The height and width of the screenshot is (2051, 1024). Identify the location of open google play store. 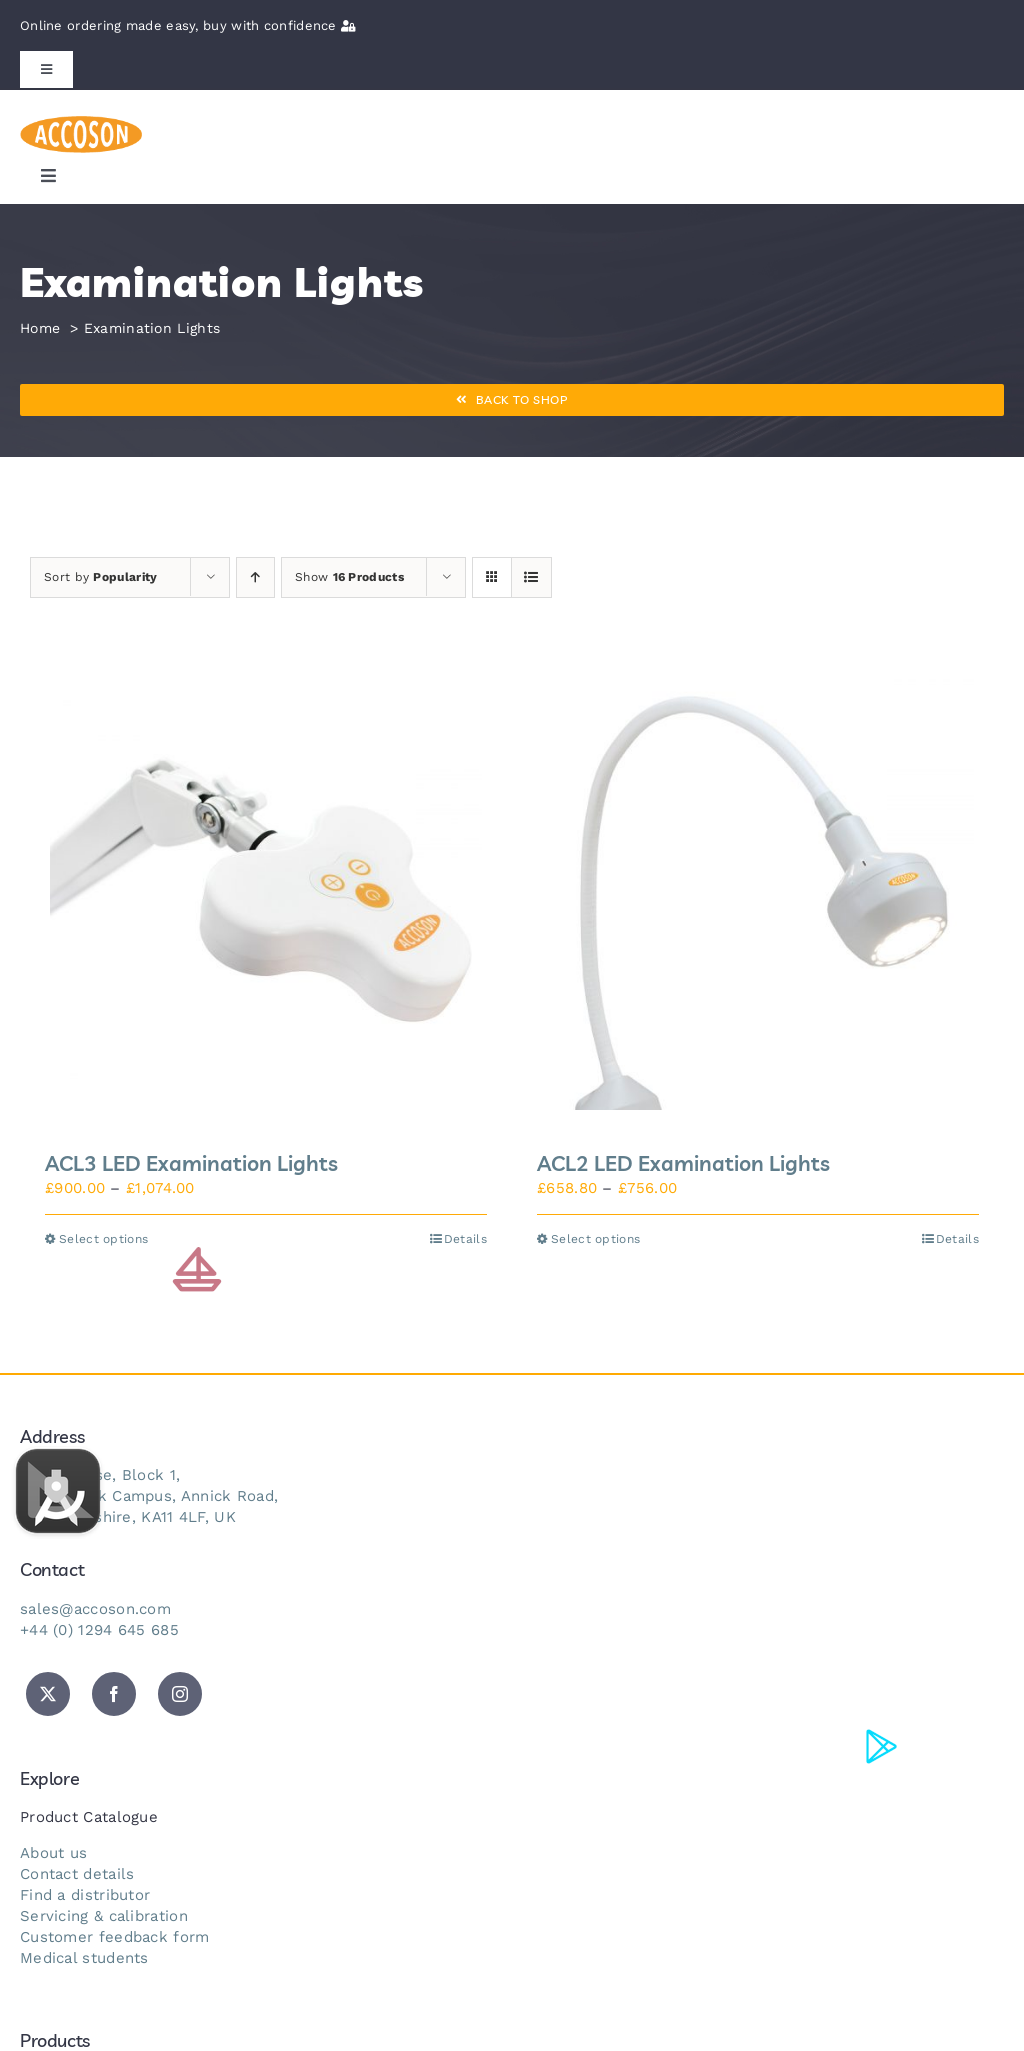
(878, 1746).